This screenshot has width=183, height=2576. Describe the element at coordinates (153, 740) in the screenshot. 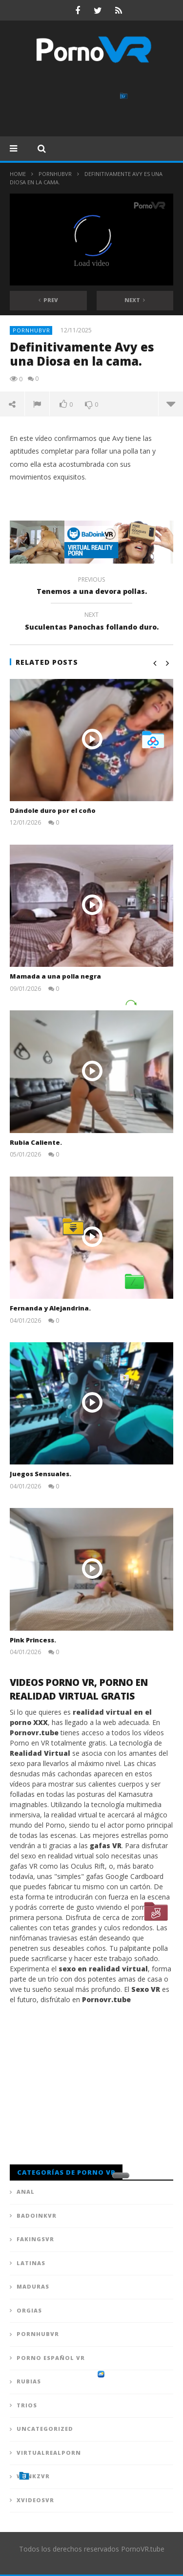

I see `open Baidu Netdisk cloud storage folder` at that location.